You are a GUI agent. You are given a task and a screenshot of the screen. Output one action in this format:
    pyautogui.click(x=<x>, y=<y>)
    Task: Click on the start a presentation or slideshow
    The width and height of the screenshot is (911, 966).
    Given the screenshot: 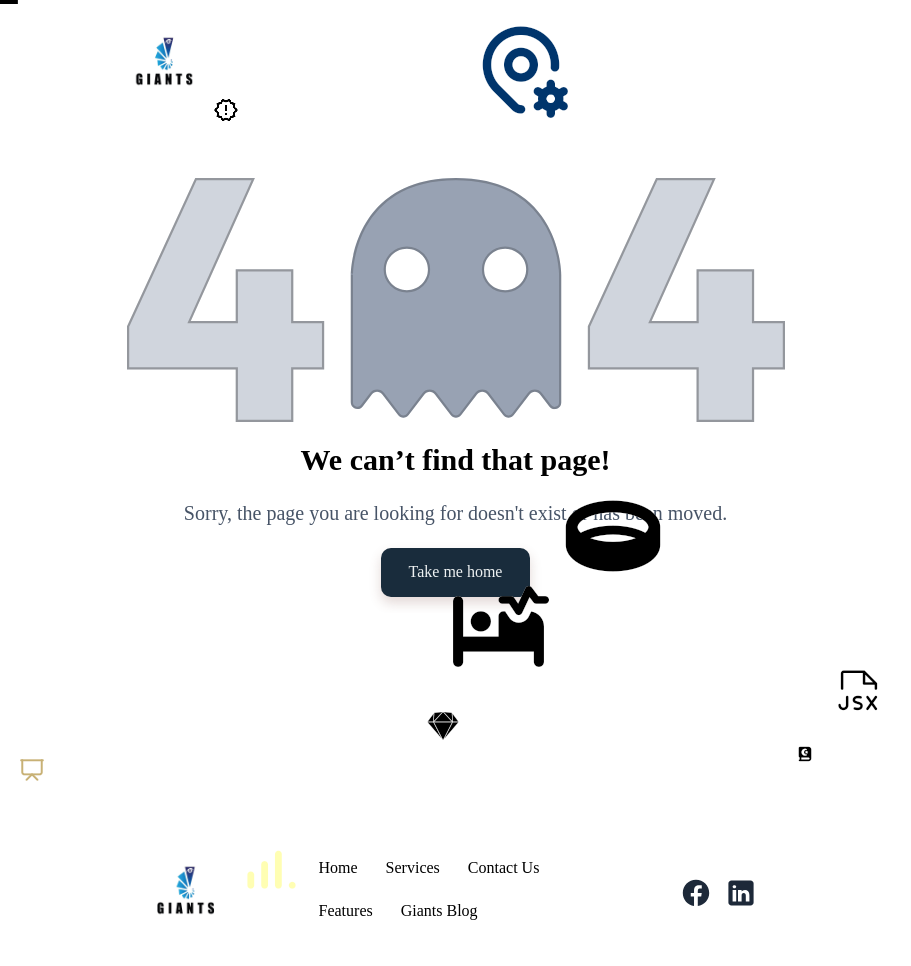 What is the action you would take?
    pyautogui.click(x=32, y=770)
    